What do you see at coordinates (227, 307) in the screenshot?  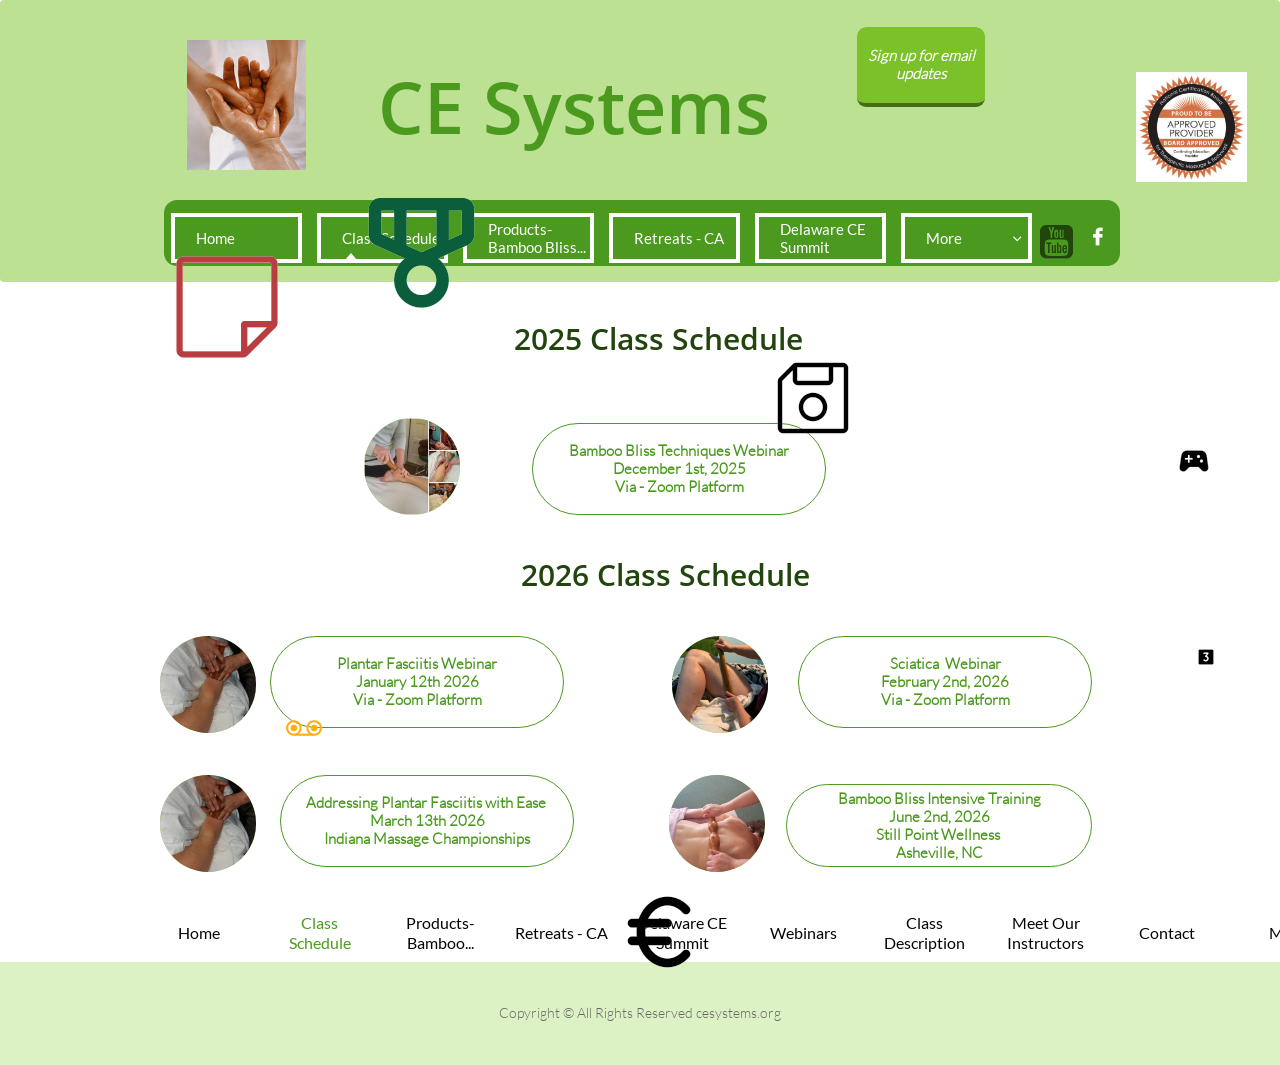 I see `create a new note` at bounding box center [227, 307].